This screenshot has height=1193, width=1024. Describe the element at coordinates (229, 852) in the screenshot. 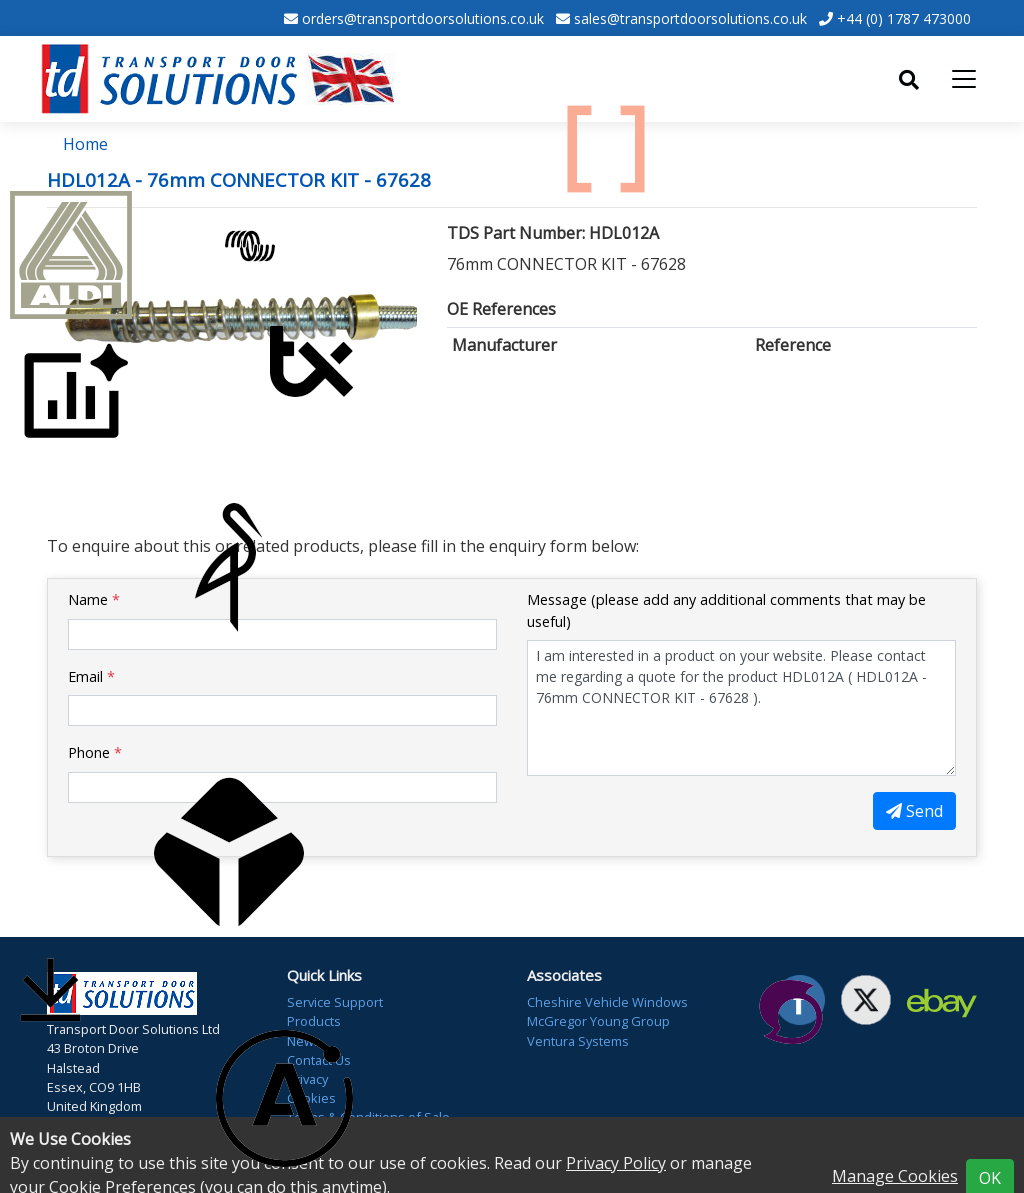

I see `blockchain.com logo` at that location.